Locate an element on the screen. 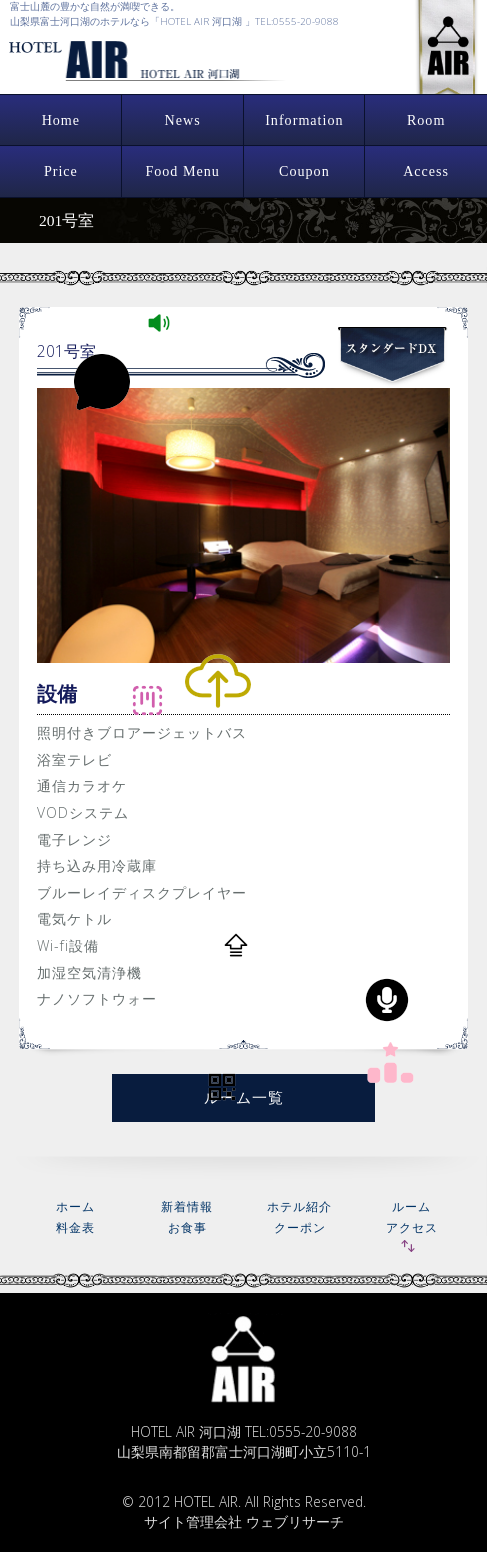 Image resolution: width=487 pixels, height=1552 pixels. scan or generate a QR code is located at coordinates (222, 1087).